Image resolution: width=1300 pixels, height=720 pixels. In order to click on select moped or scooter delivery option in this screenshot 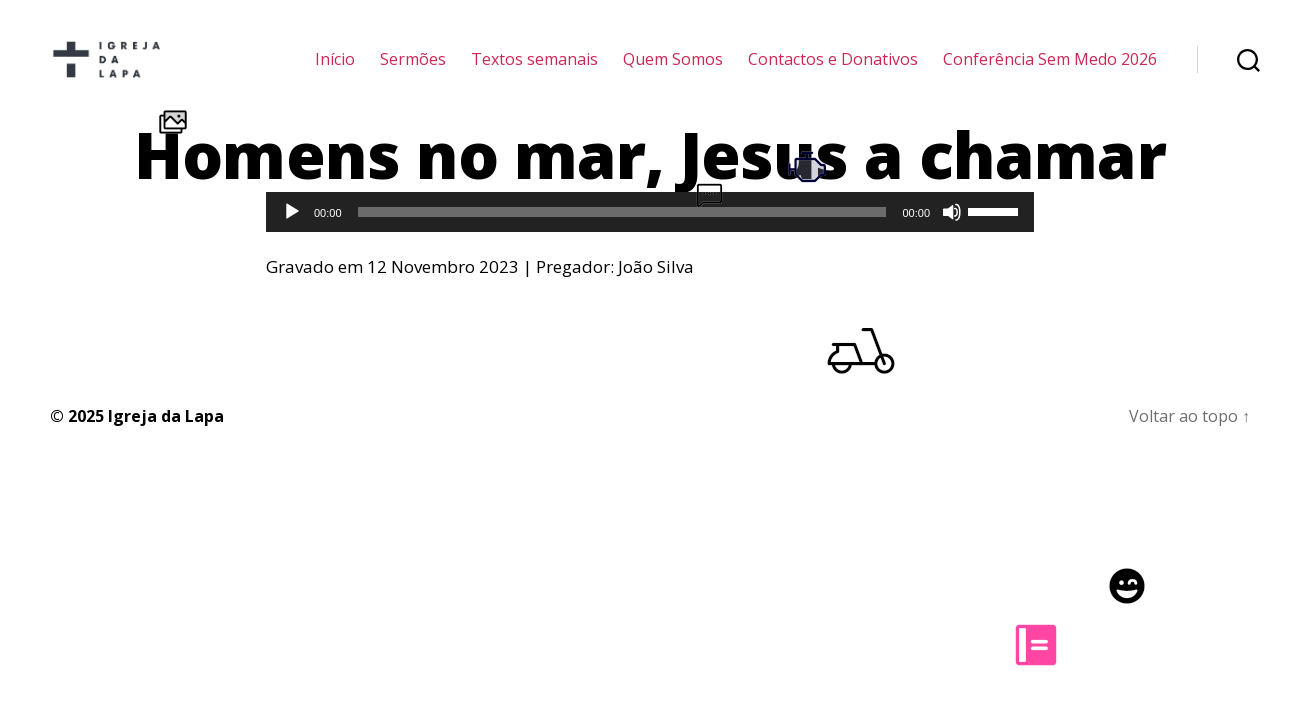, I will do `click(861, 353)`.